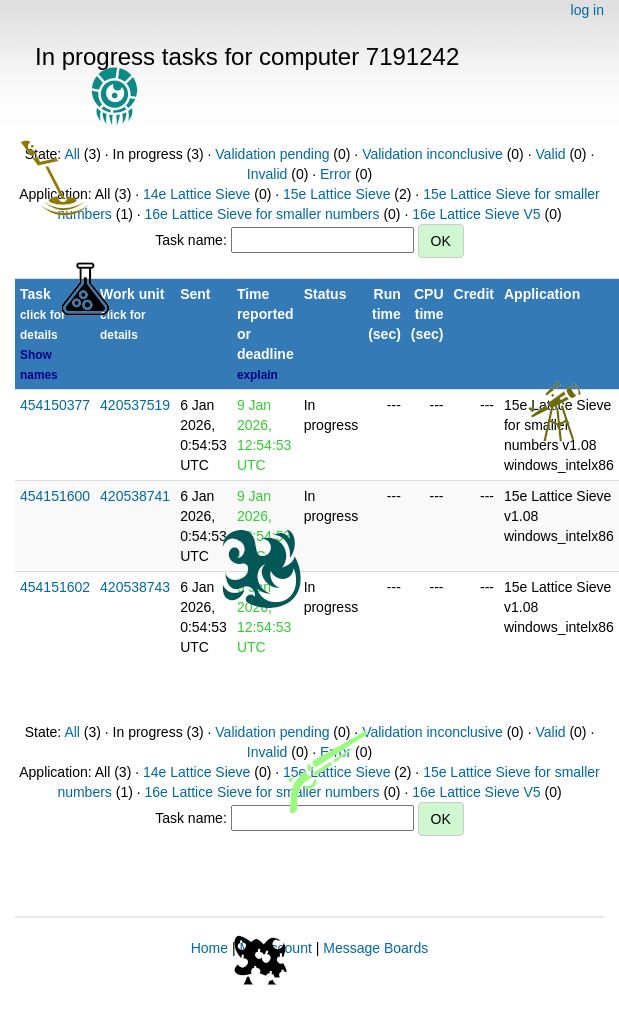 The image size is (619, 1033). Describe the element at coordinates (260, 958) in the screenshot. I see `collect or harvest berries` at that location.